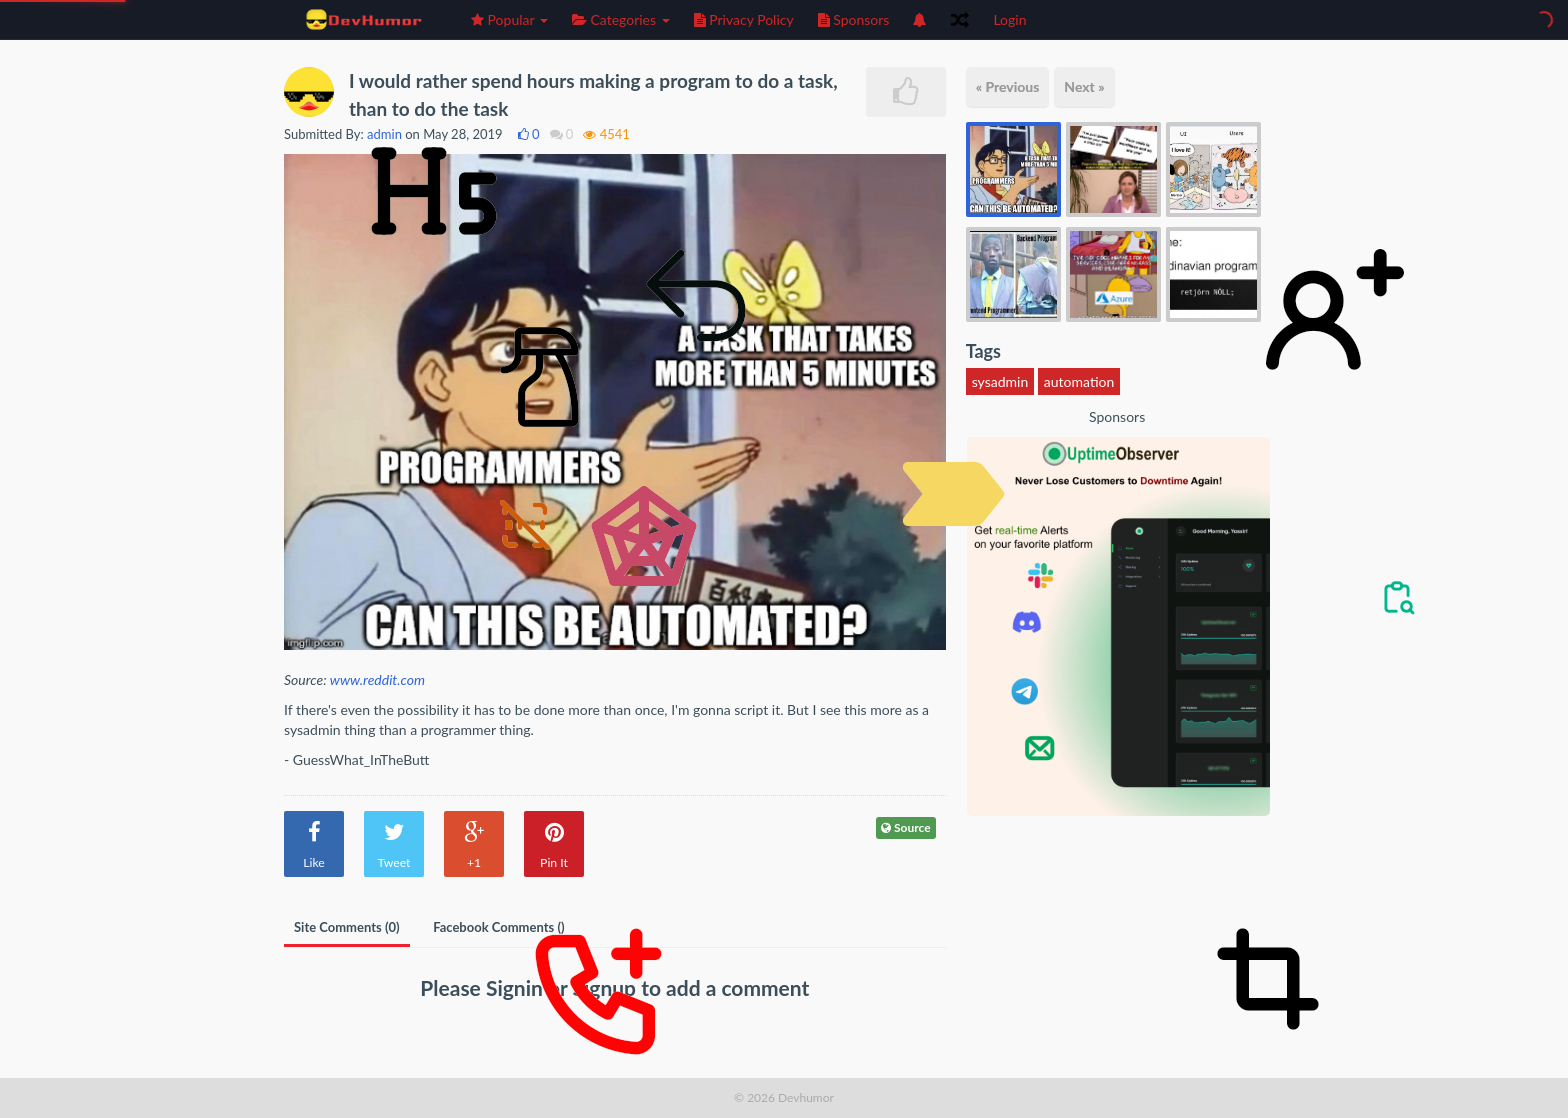 The height and width of the screenshot is (1118, 1568). What do you see at coordinates (598, 991) in the screenshot?
I see `add a new contact` at bounding box center [598, 991].